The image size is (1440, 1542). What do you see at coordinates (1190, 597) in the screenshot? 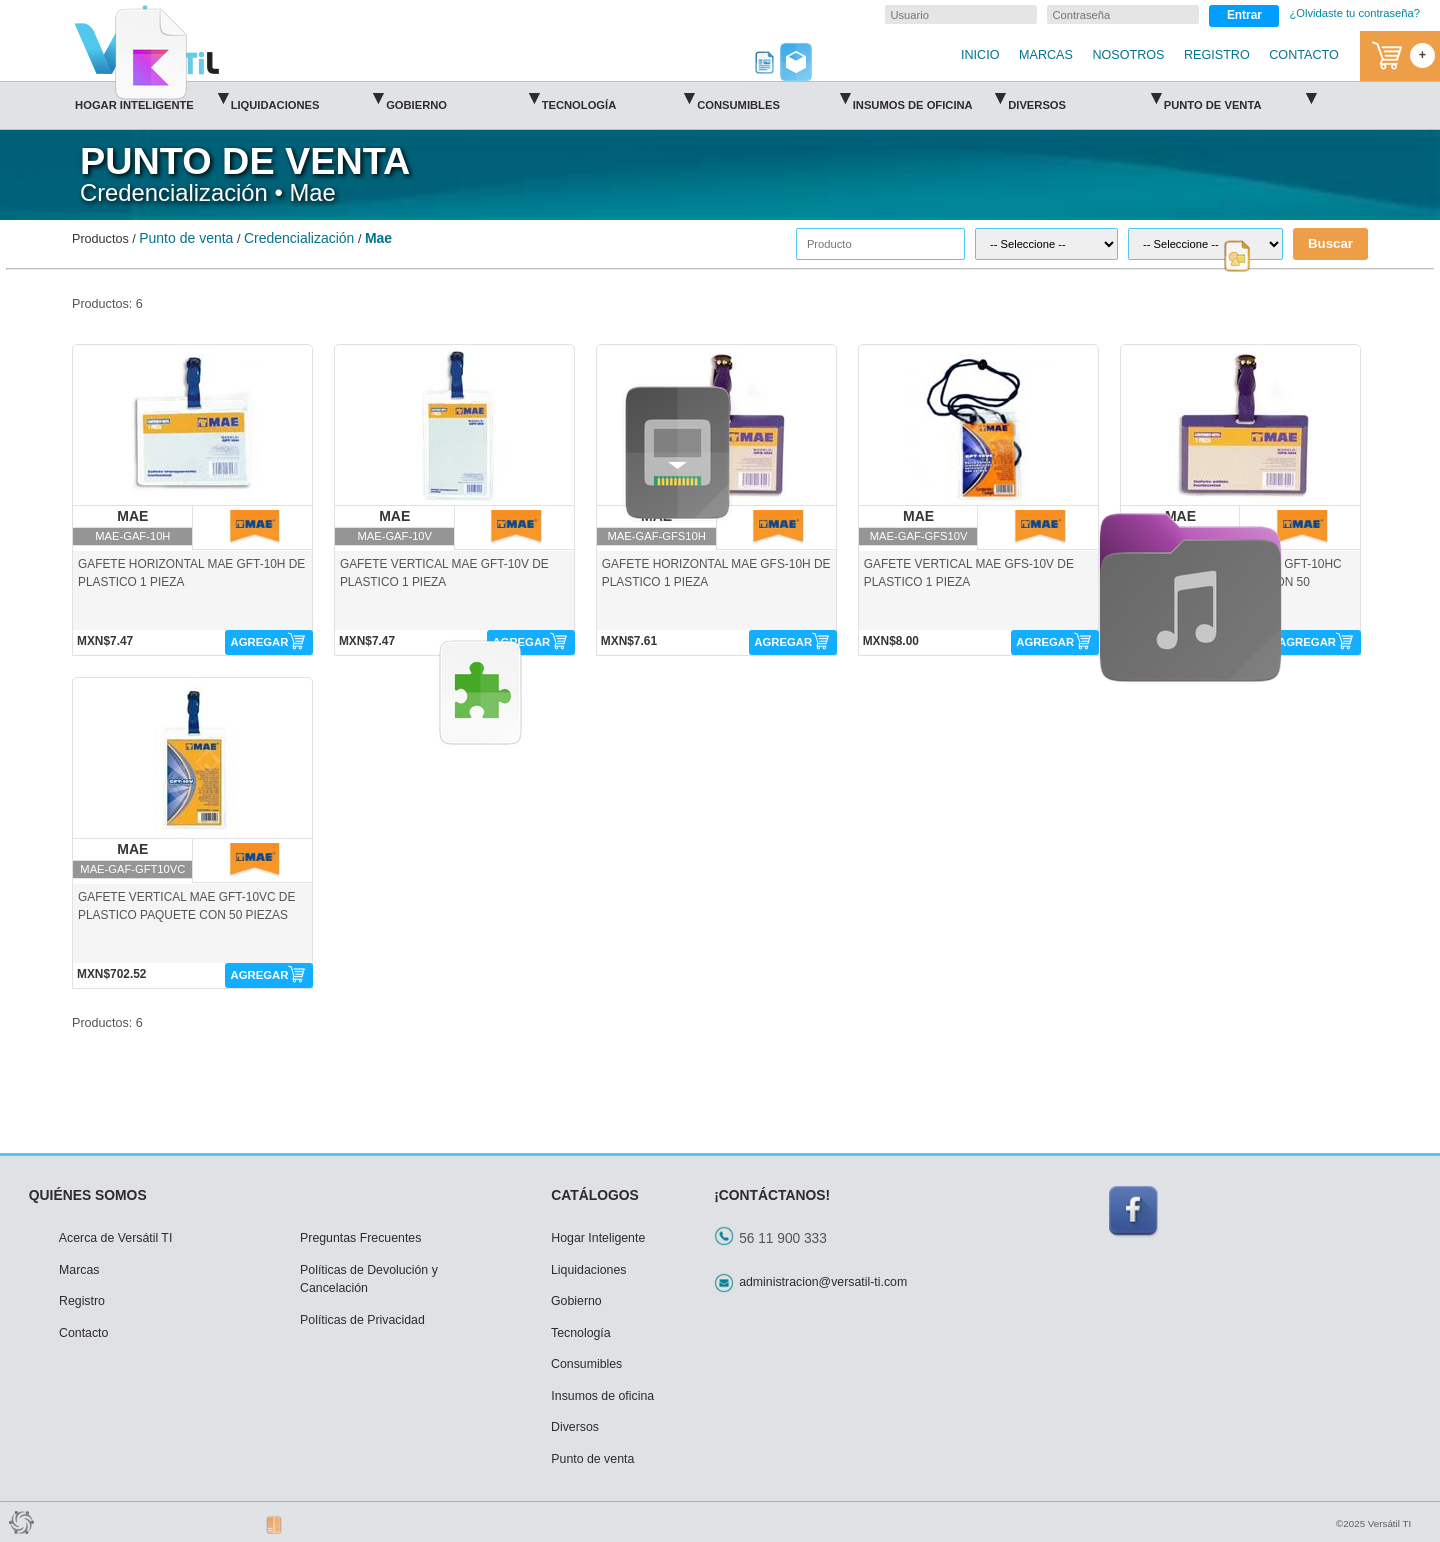
I see `open your music folder` at bounding box center [1190, 597].